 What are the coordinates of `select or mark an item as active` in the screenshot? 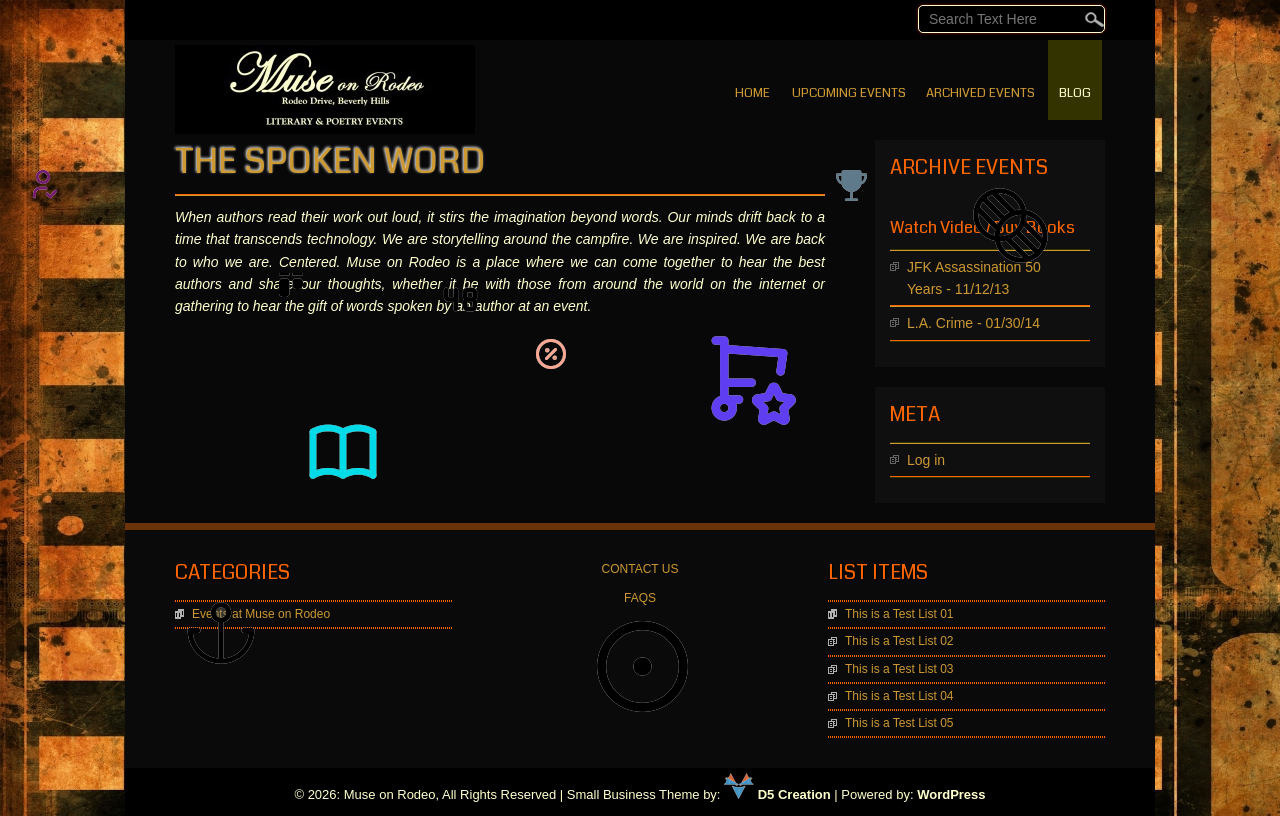 It's located at (642, 666).